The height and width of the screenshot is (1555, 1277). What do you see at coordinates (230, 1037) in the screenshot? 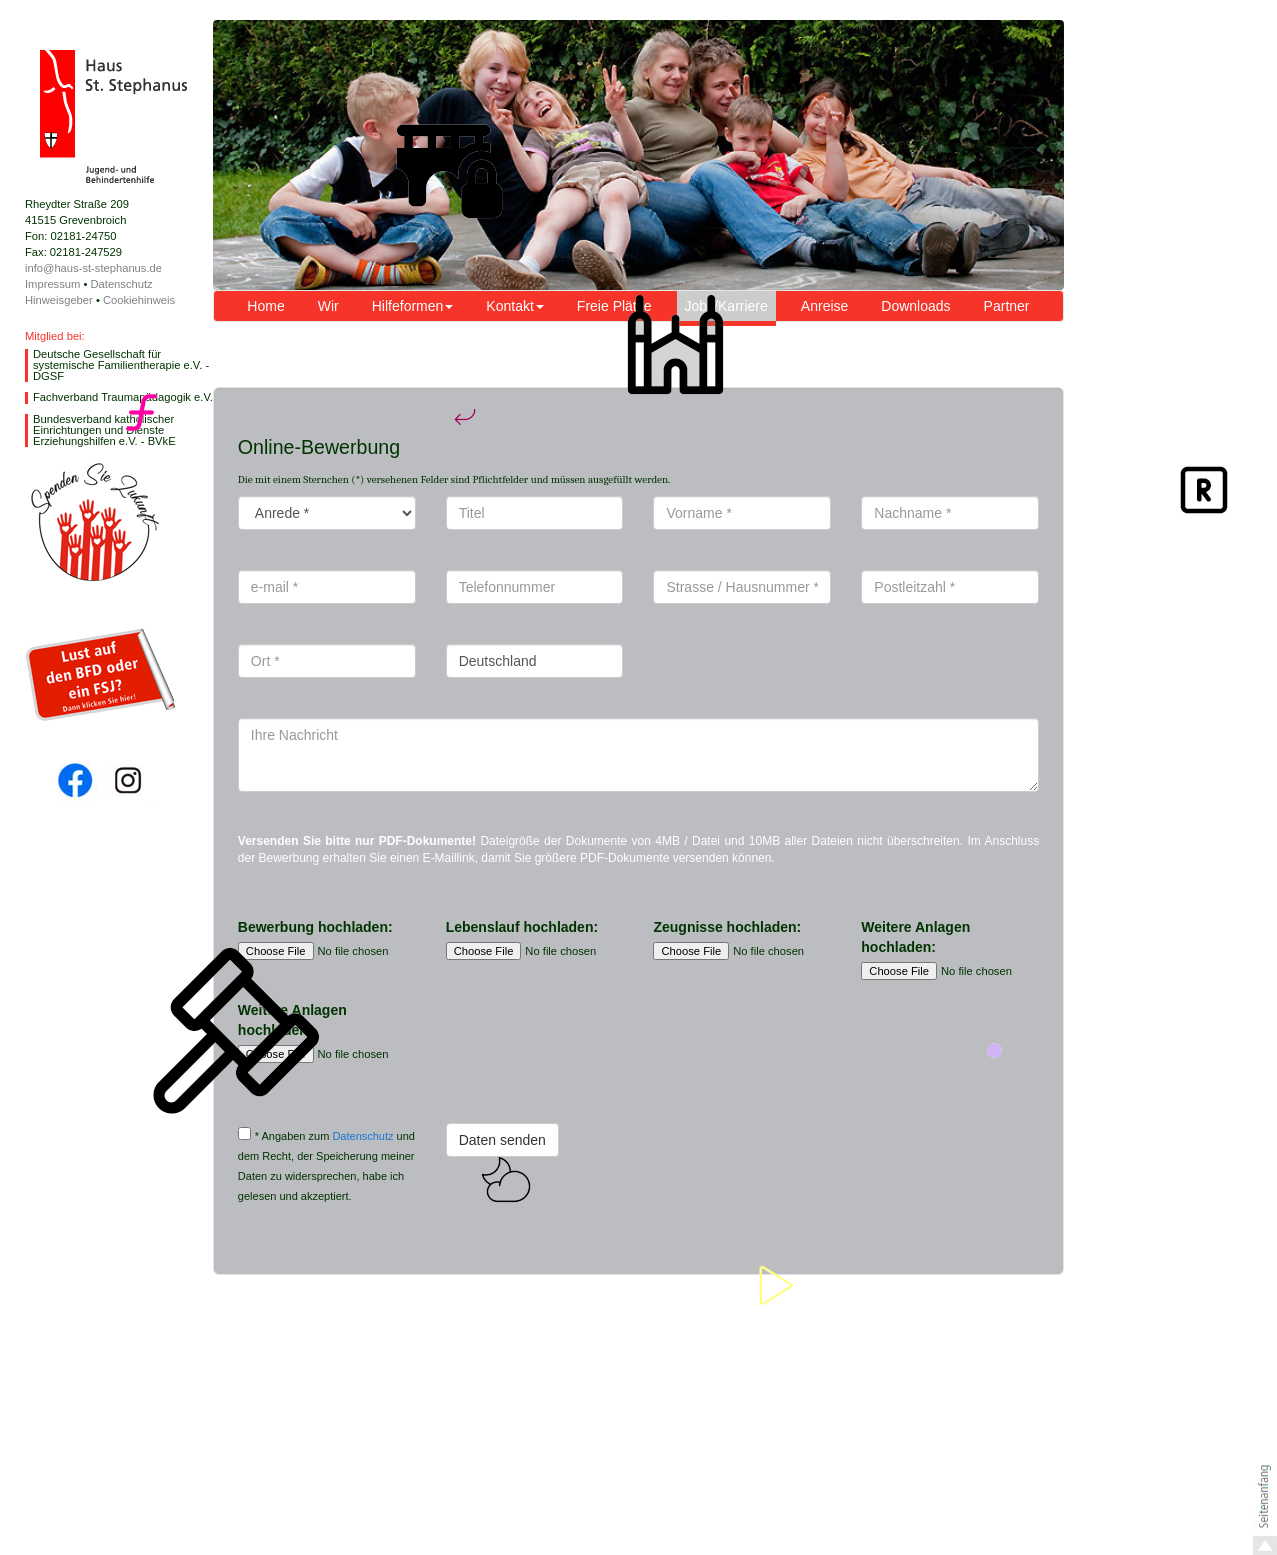
I see `access legal or terms of service information` at bounding box center [230, 1037].